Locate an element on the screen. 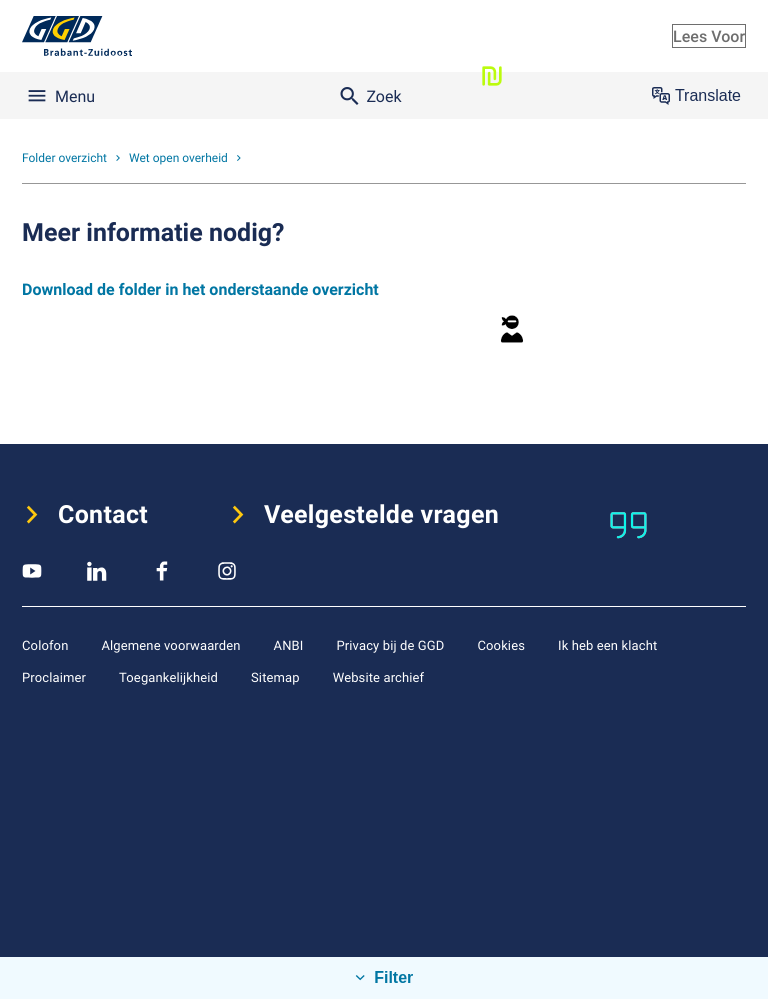 This screenshot has height=999, width=768. indicates price or amount in Israeli shekels is located at coordinates (492, 76).